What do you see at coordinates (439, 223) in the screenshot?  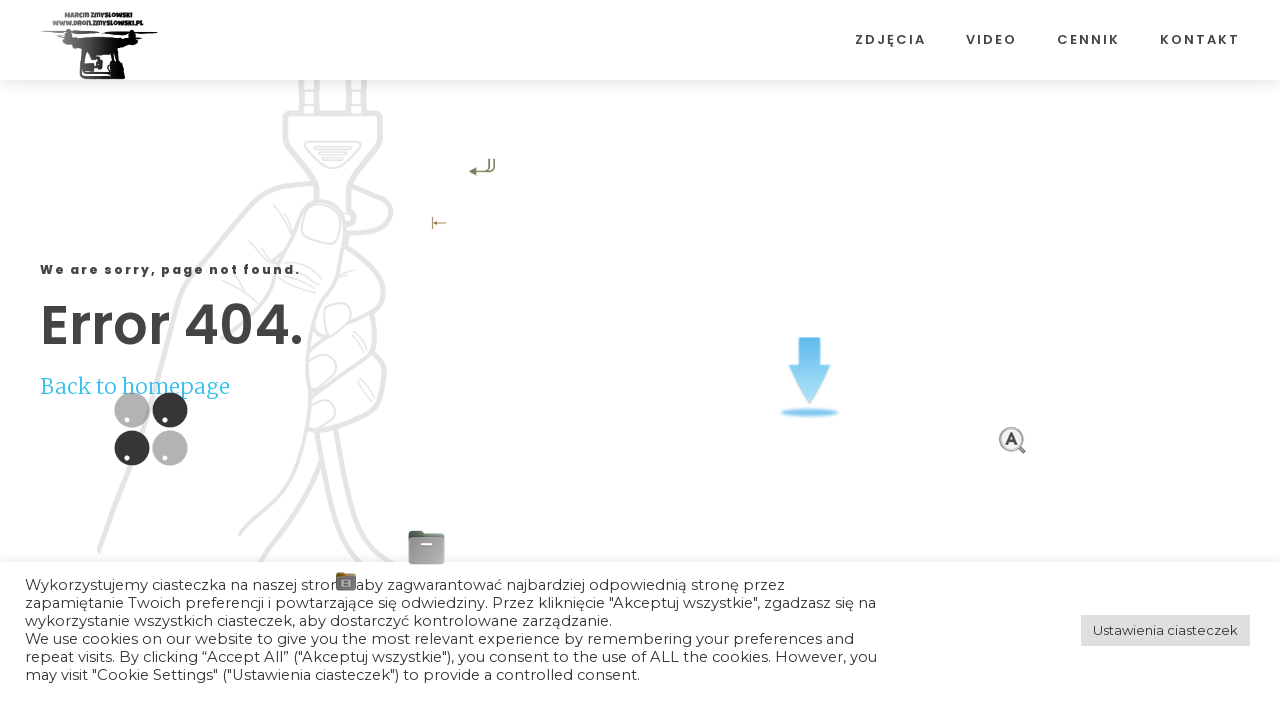 I see `go to the first item in a list or sequence` at bounding box center [439, 223].